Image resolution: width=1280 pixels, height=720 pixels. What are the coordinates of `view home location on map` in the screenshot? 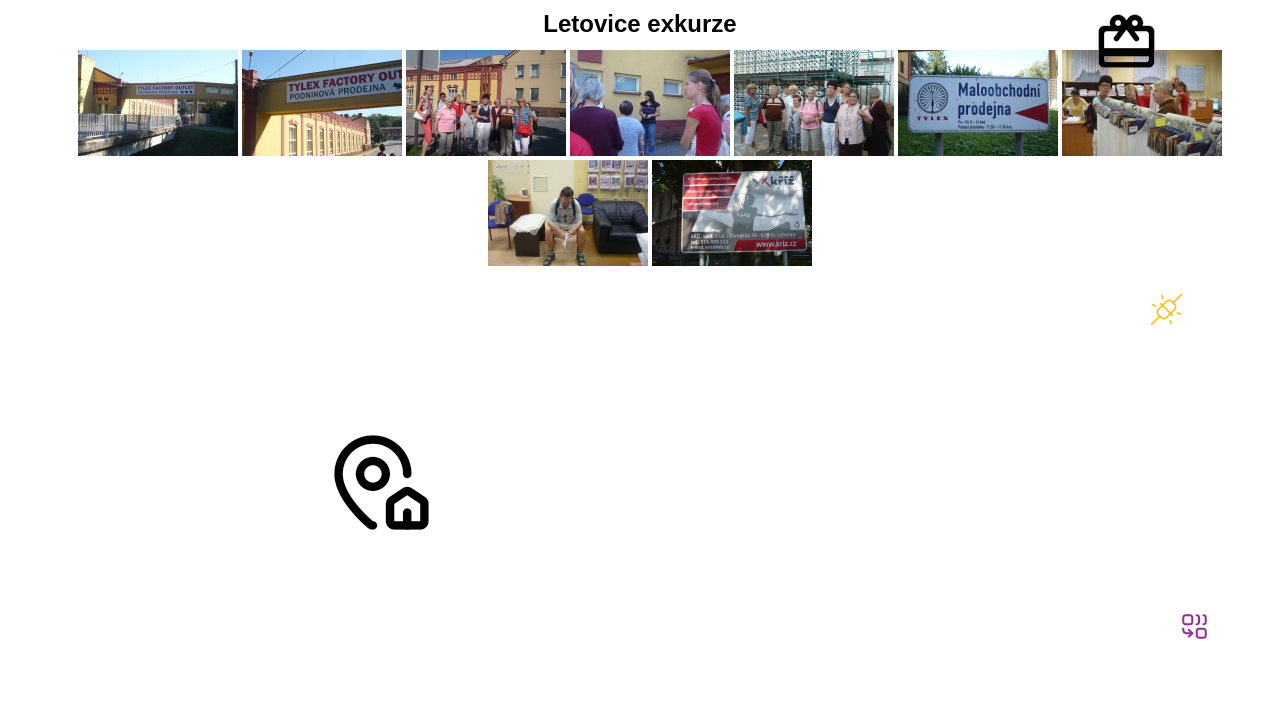 It's located at (381, 482).